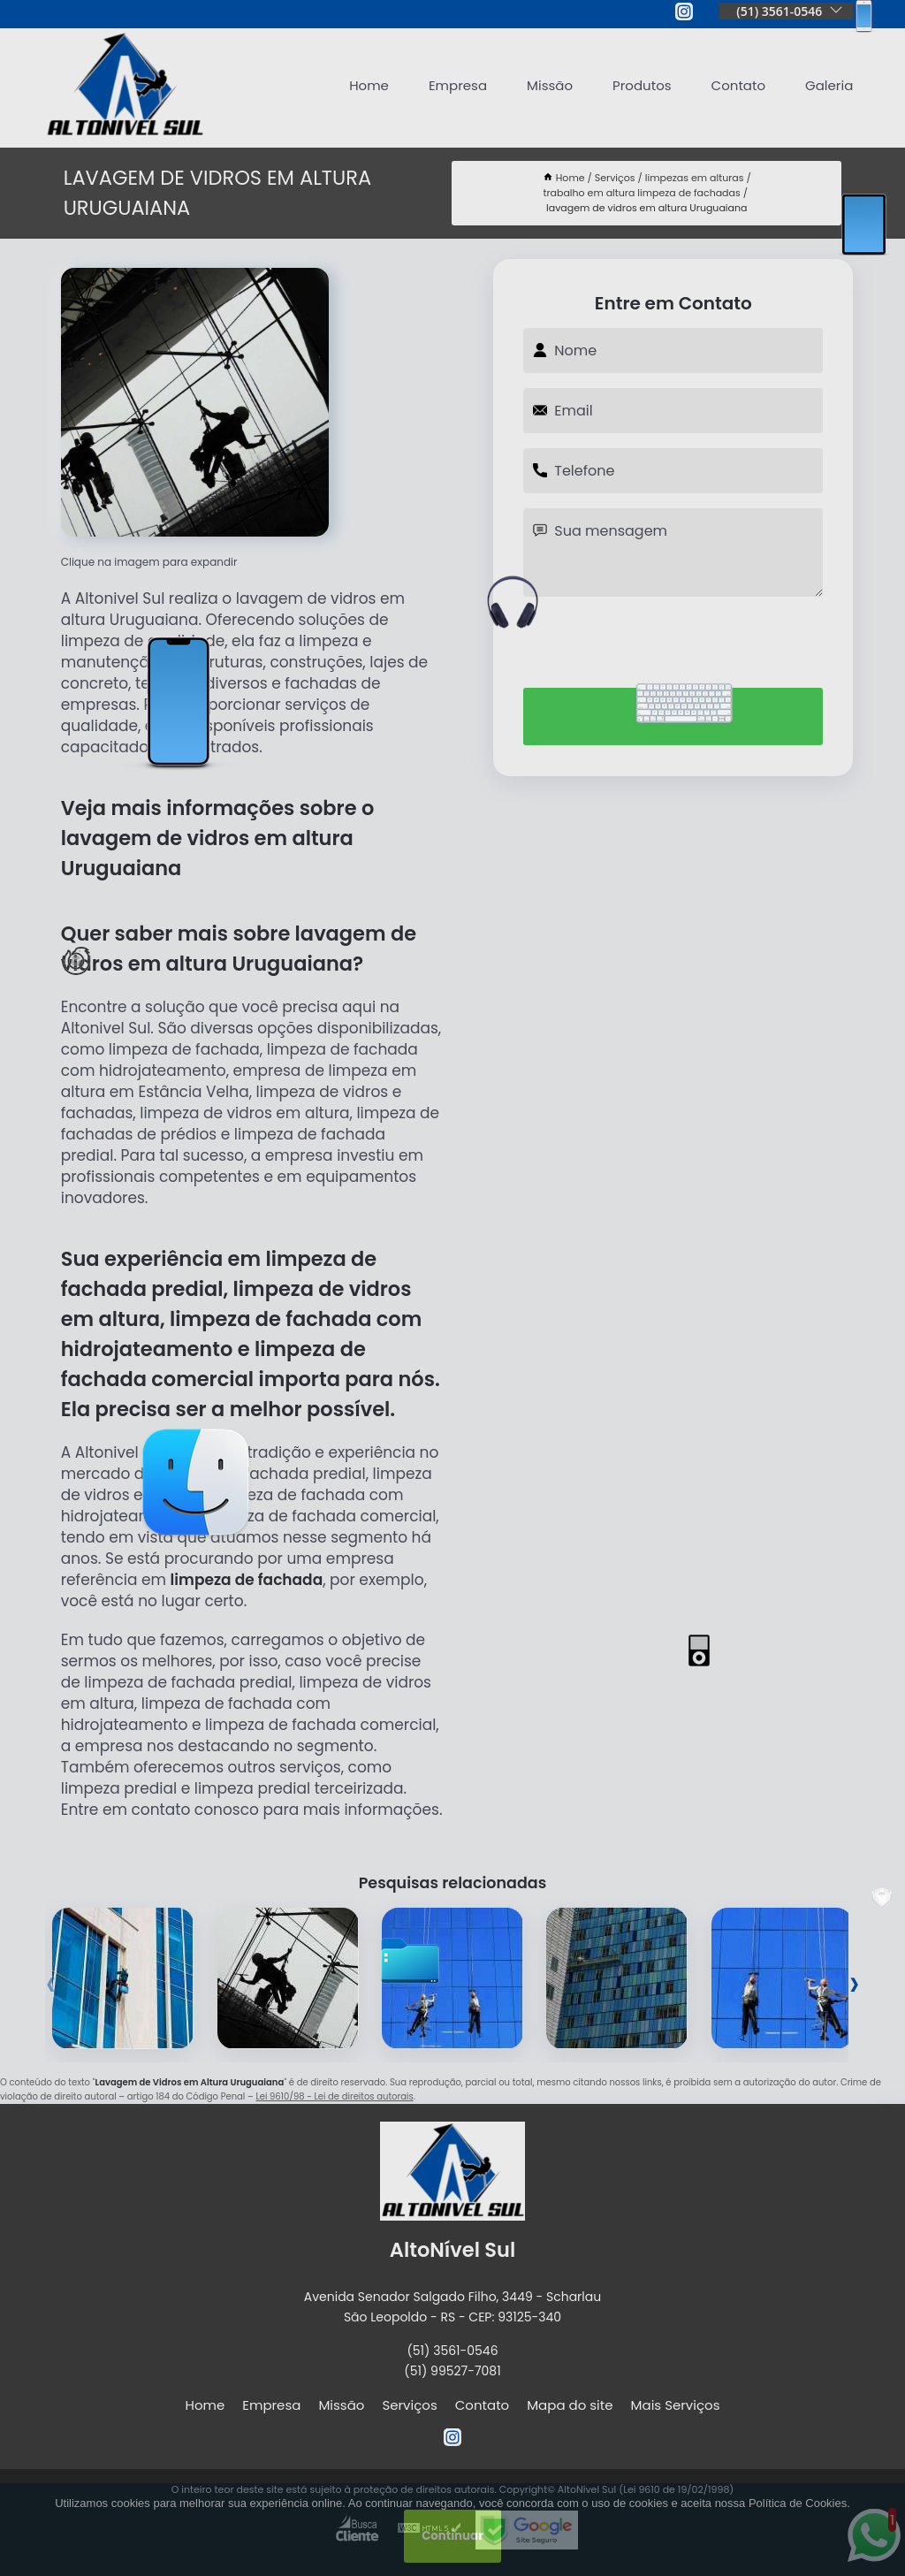 This screenshot has width=905, height=2576. I want to click on iPad Air M2 device icon, so click(863, 225).